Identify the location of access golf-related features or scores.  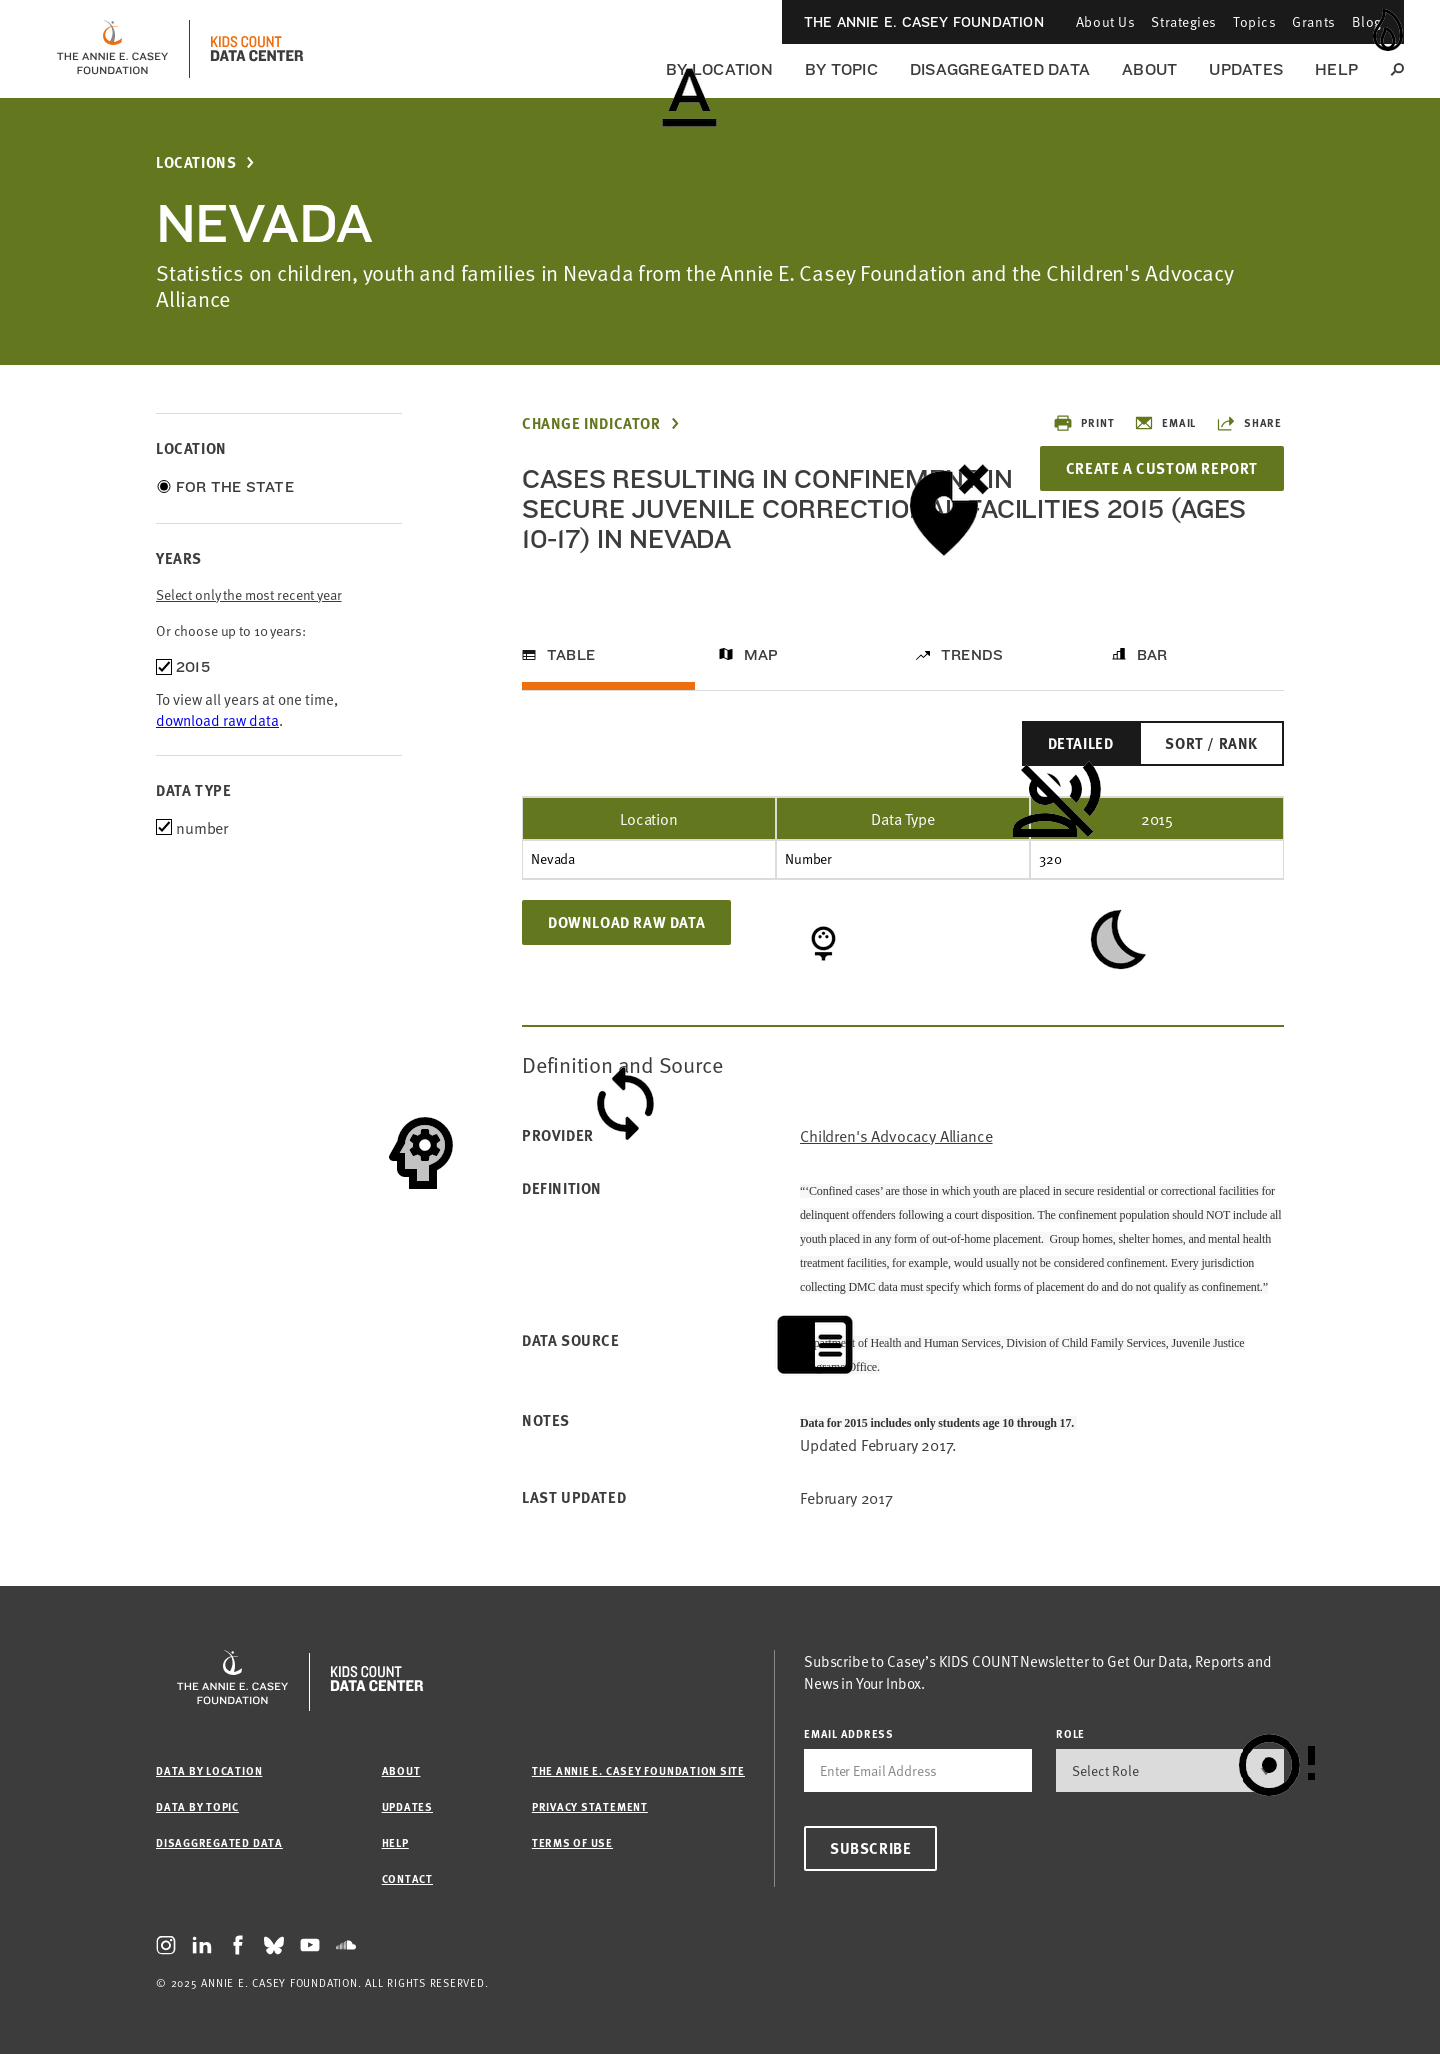
(823, 943).